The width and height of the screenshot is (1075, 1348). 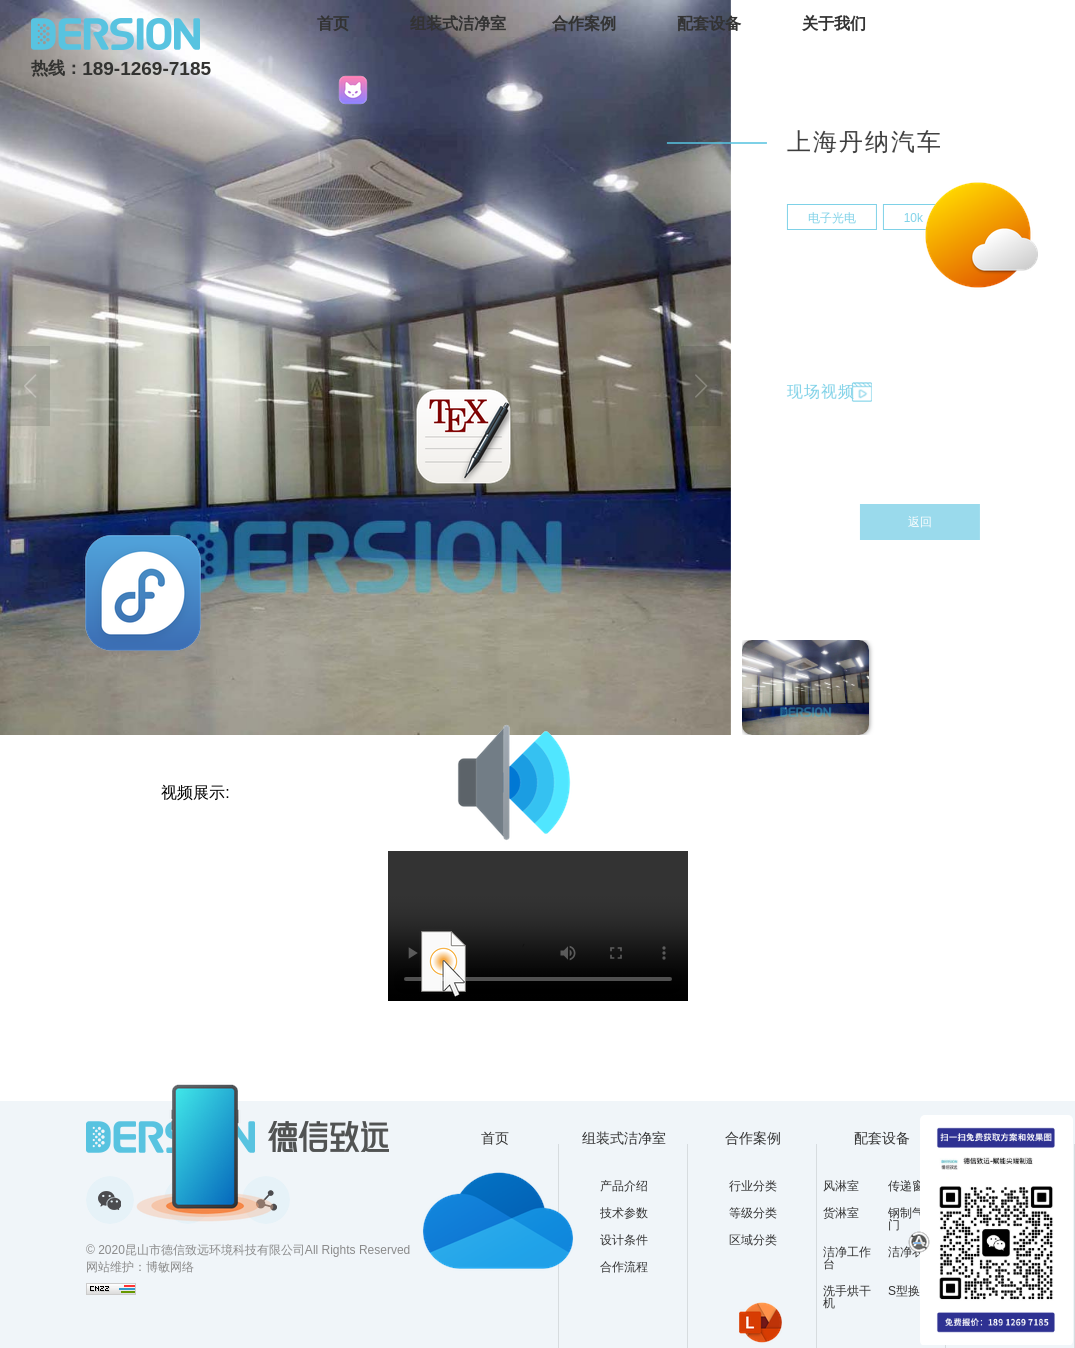 I want to click on open clash verge proxy client, so click(x=353, y=90).